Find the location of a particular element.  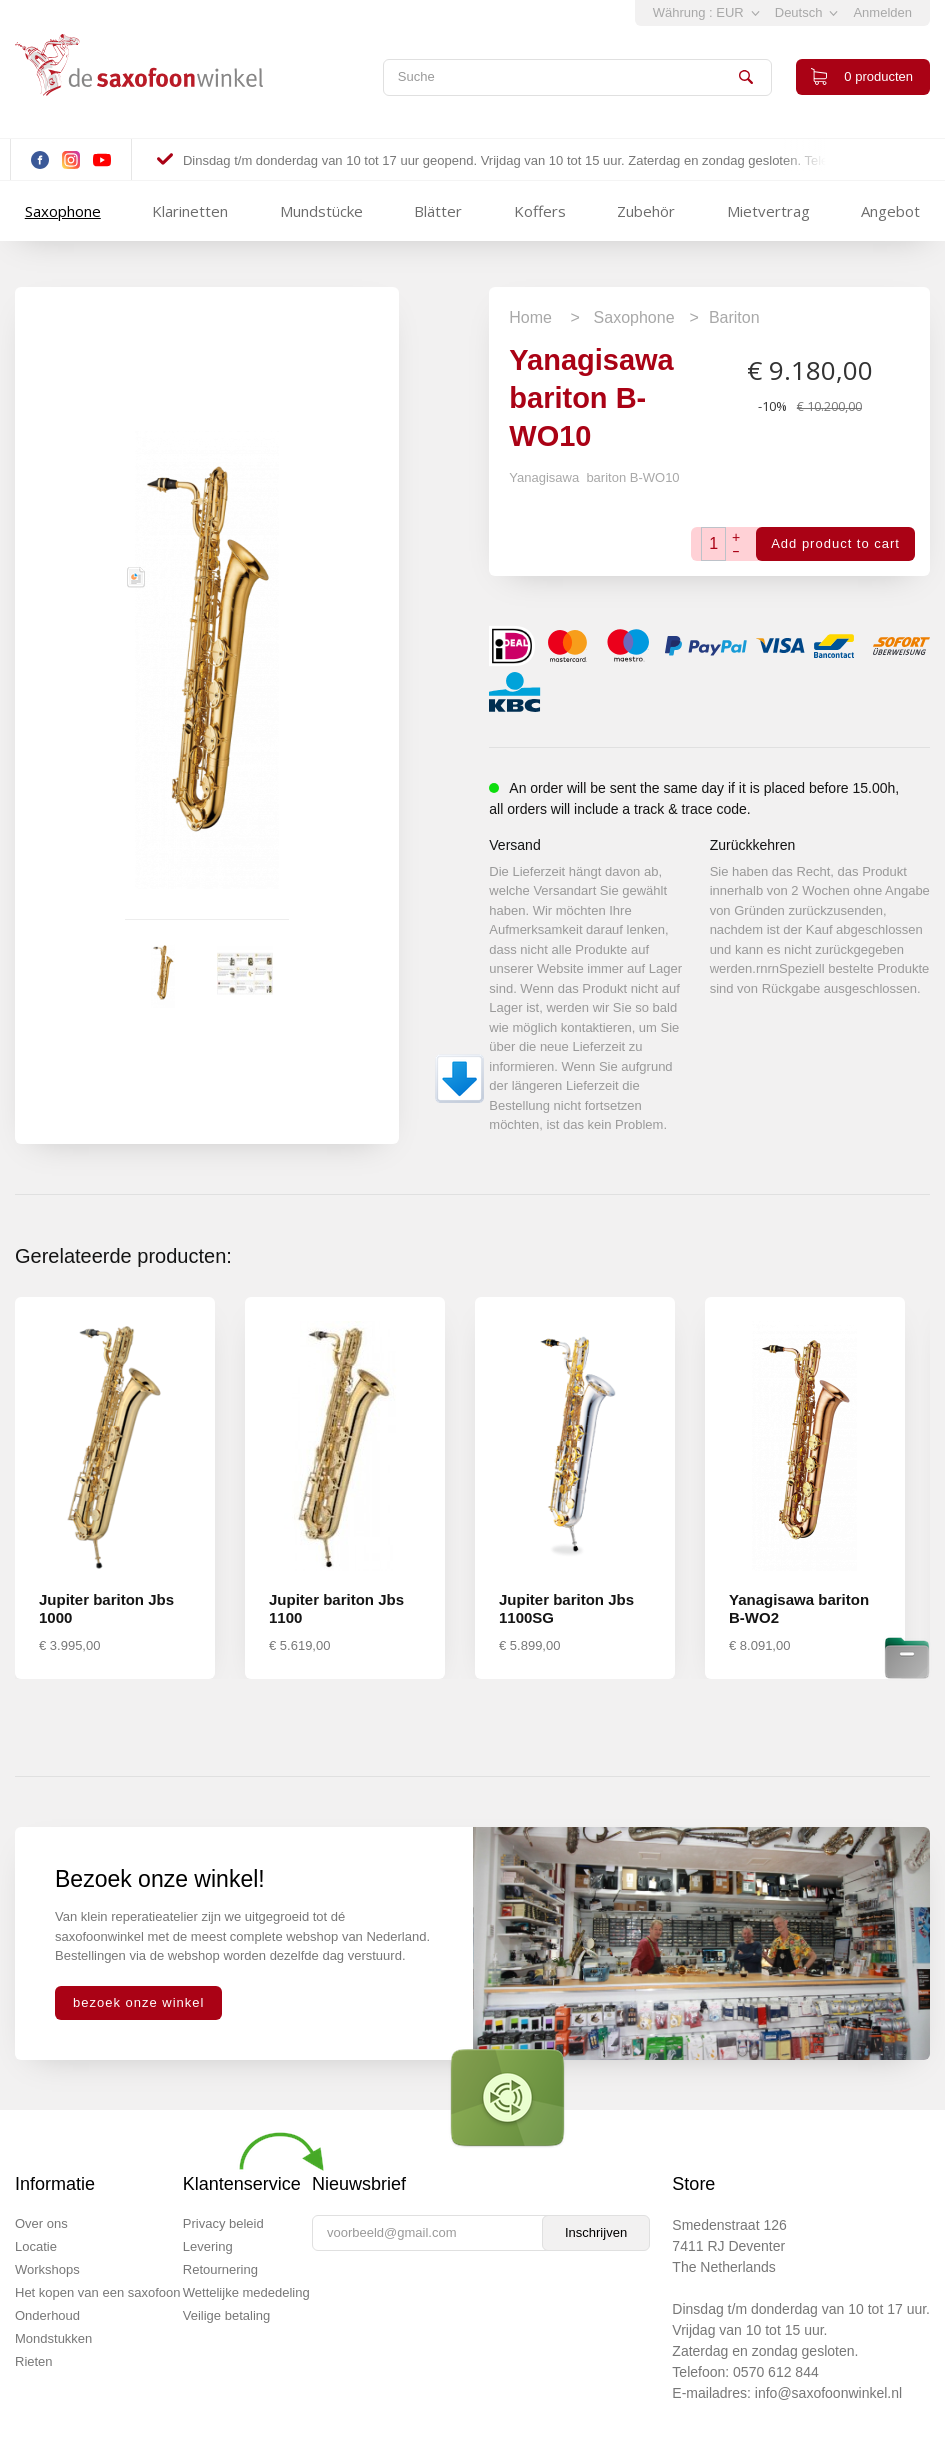

open a presentation file is located at coordinates (136, 577).